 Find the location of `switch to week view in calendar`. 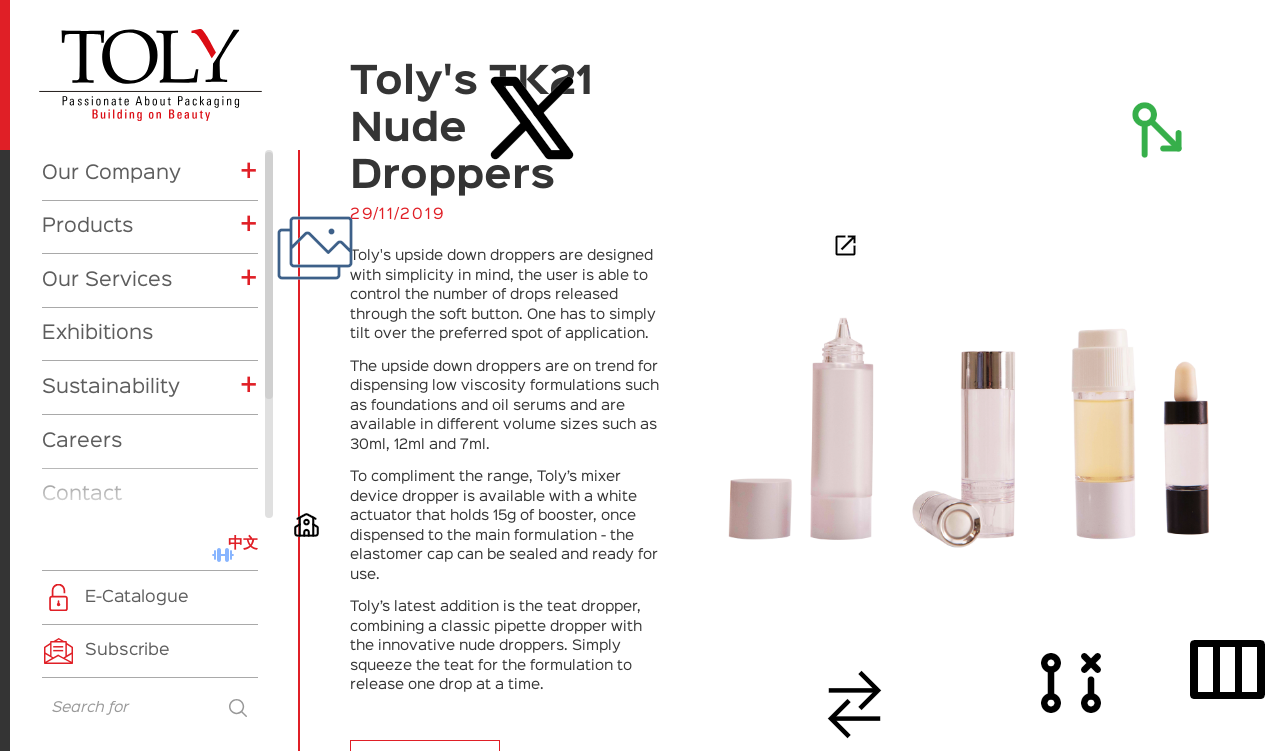

switch to week view in calendar is located at coordinates (1227, 669).